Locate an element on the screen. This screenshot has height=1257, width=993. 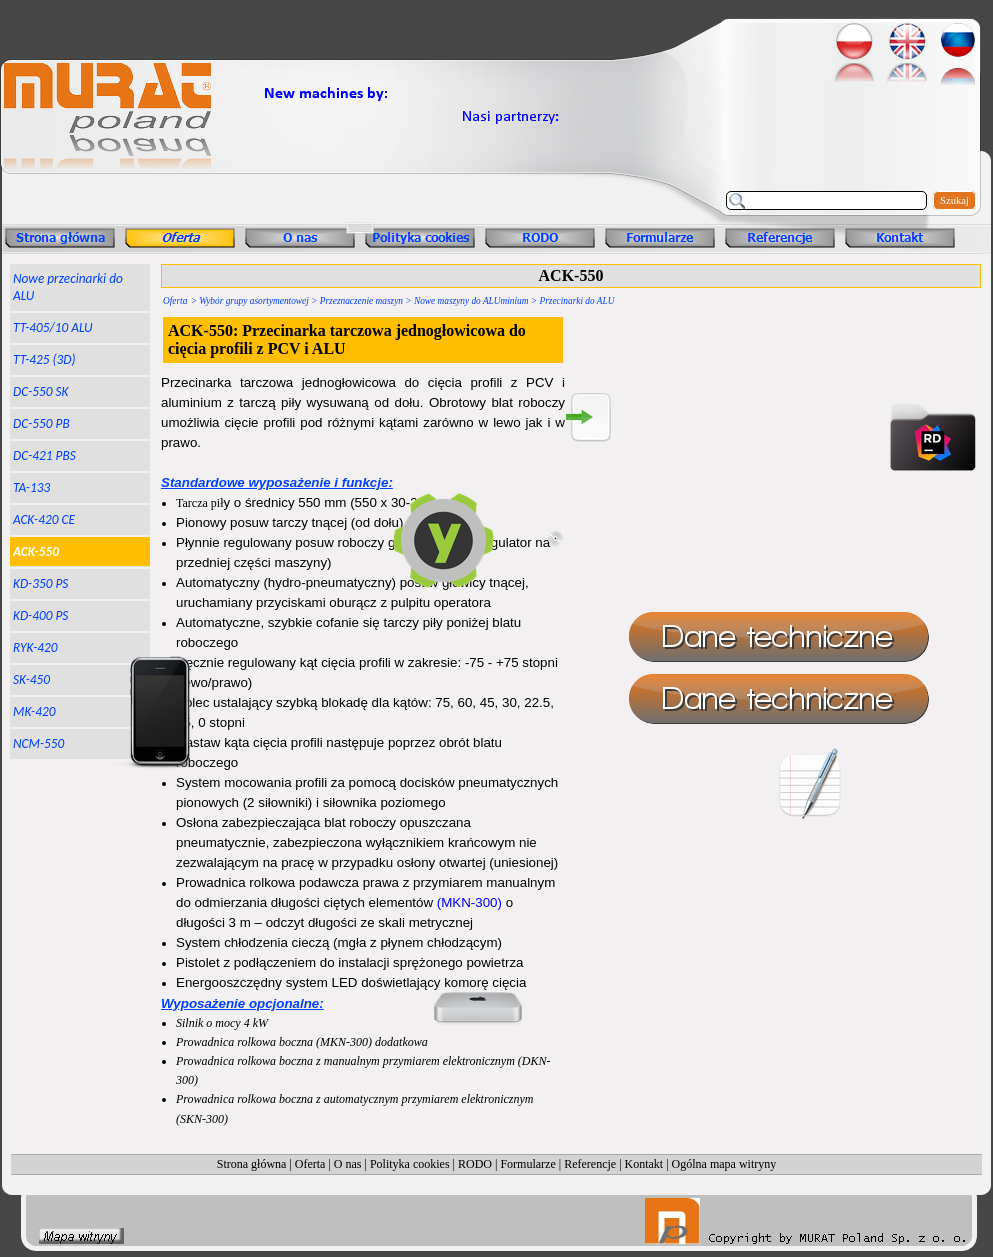
access DVD drive or optical disc contents is located at coordinates (555, 538).